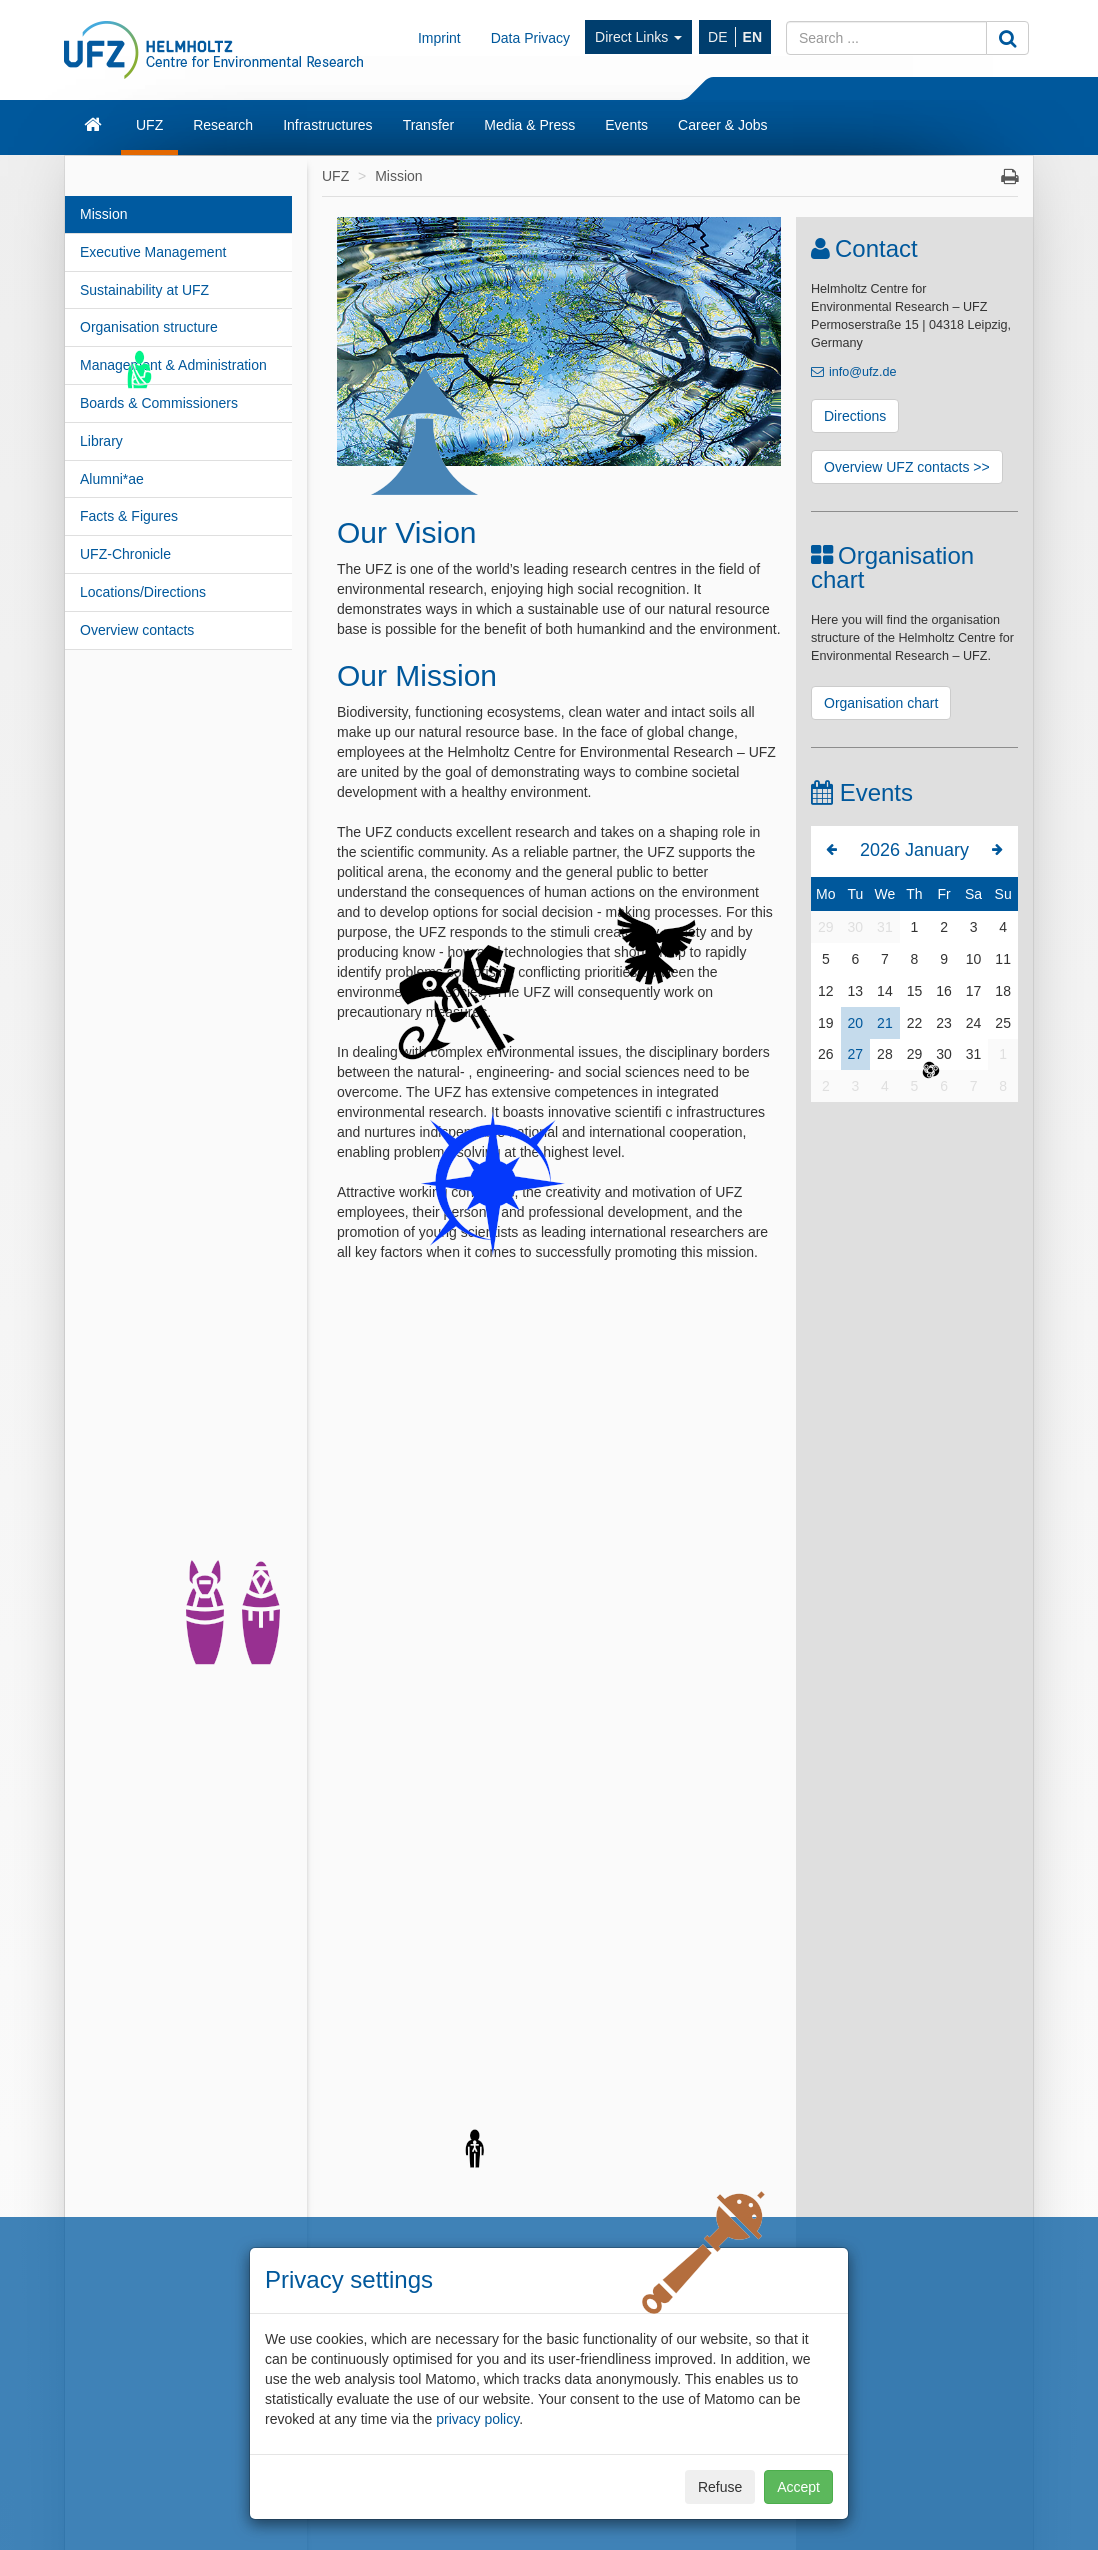 The height and width of the screenshot is (2550, 1098). What do you see at coordinates (424, 429) in the screenshot?
I see `view growth metrics or progress` at bounding box center [424, 429].